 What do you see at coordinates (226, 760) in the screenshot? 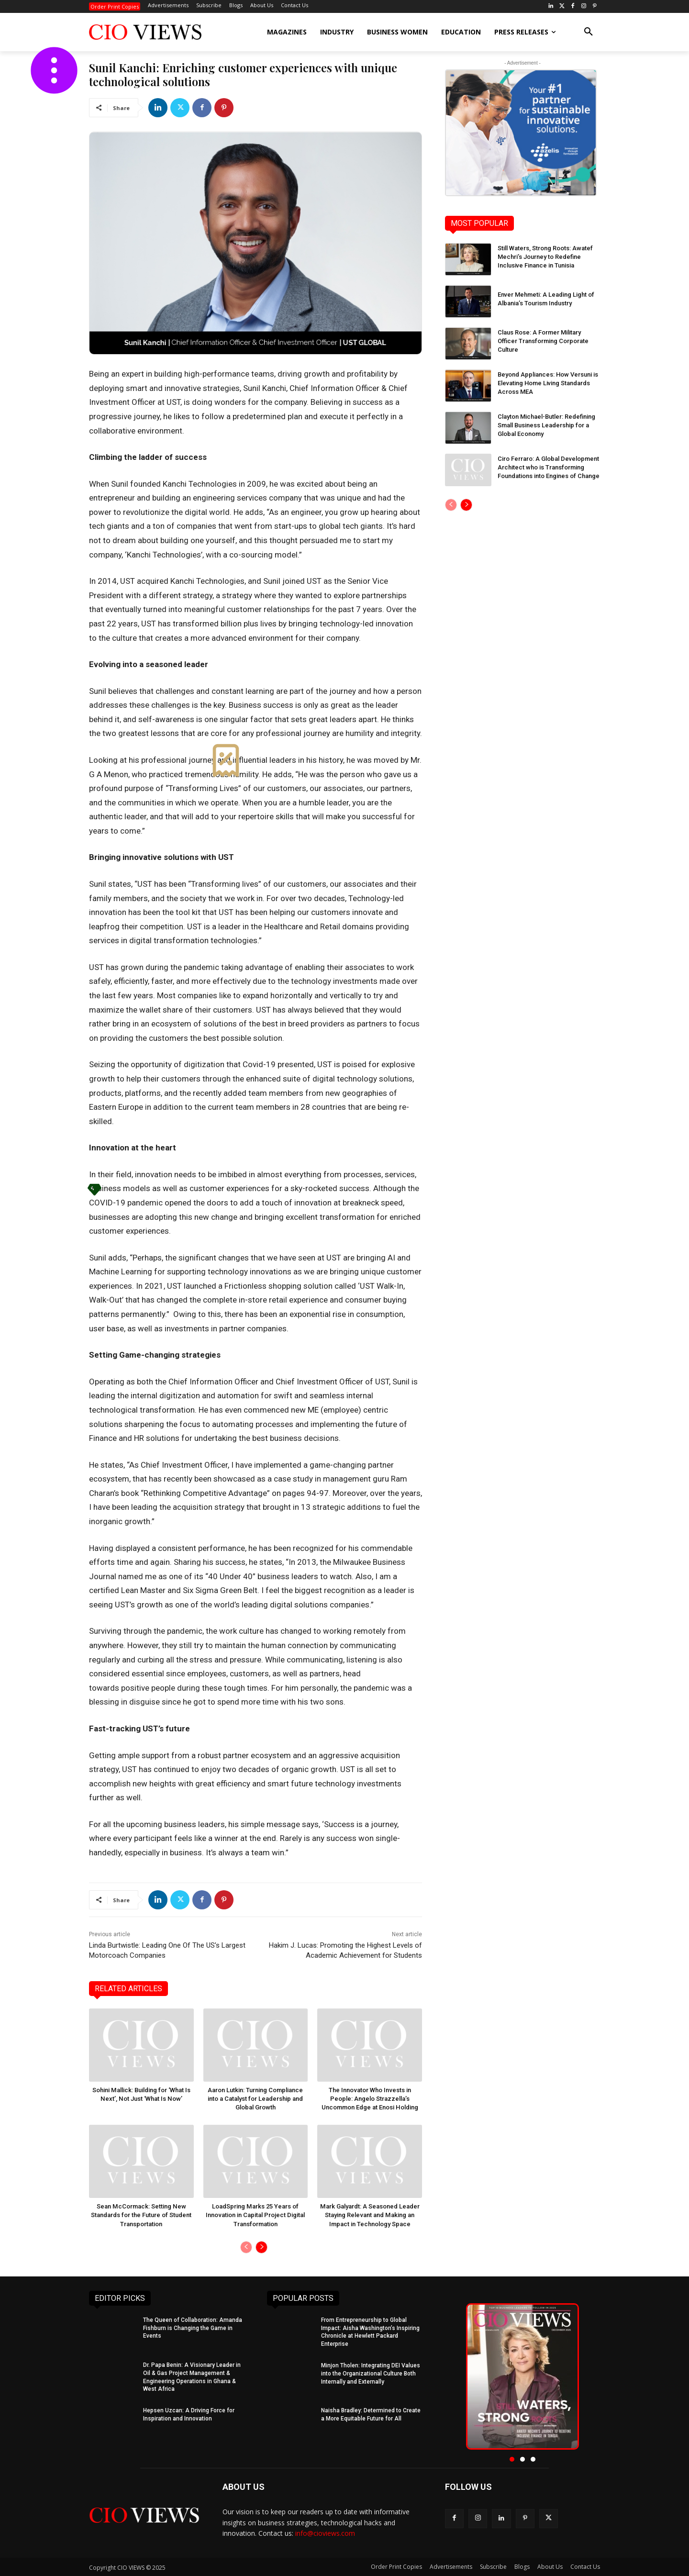
I see `view tax receipt or invoice` at bounding box center [226, 760].